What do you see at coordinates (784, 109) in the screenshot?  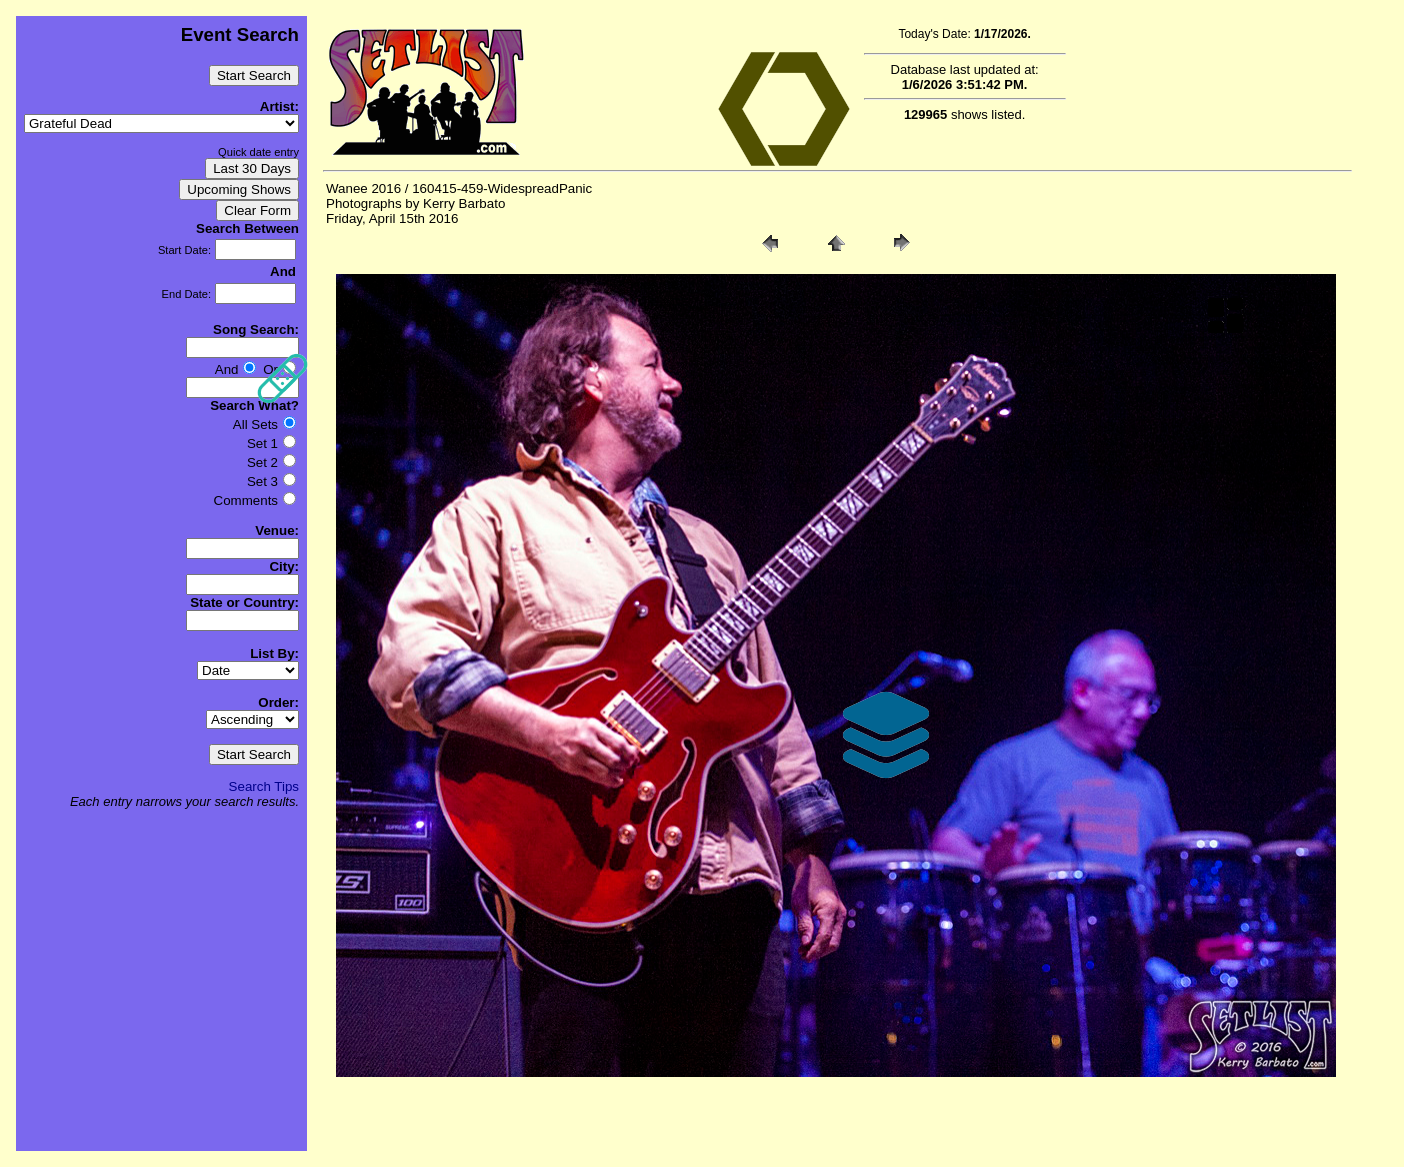 I see `web components logo` at bounding box center [784, 109].